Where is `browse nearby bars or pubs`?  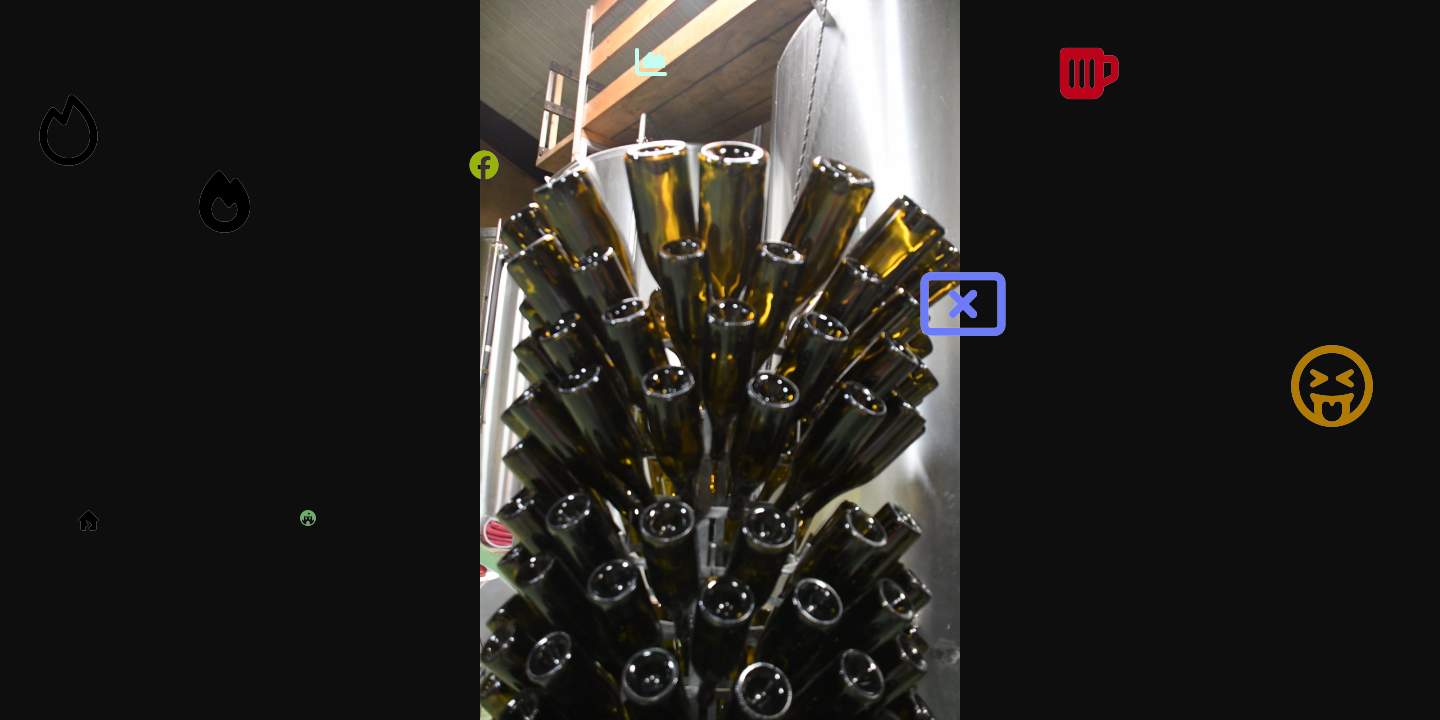
browse nearby bars or pubs is located at coordinates (1085, 73).